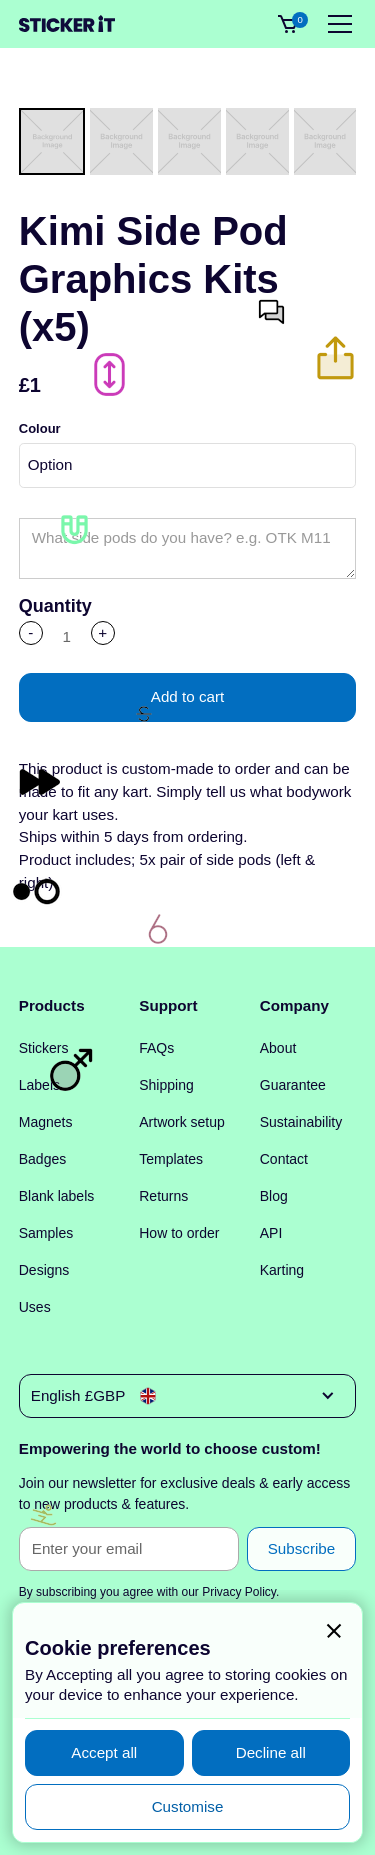  What do you see at coordinates (37, 782) in the screenshot?
I see `skip forward in media playback` at bounding box center [37, 782].